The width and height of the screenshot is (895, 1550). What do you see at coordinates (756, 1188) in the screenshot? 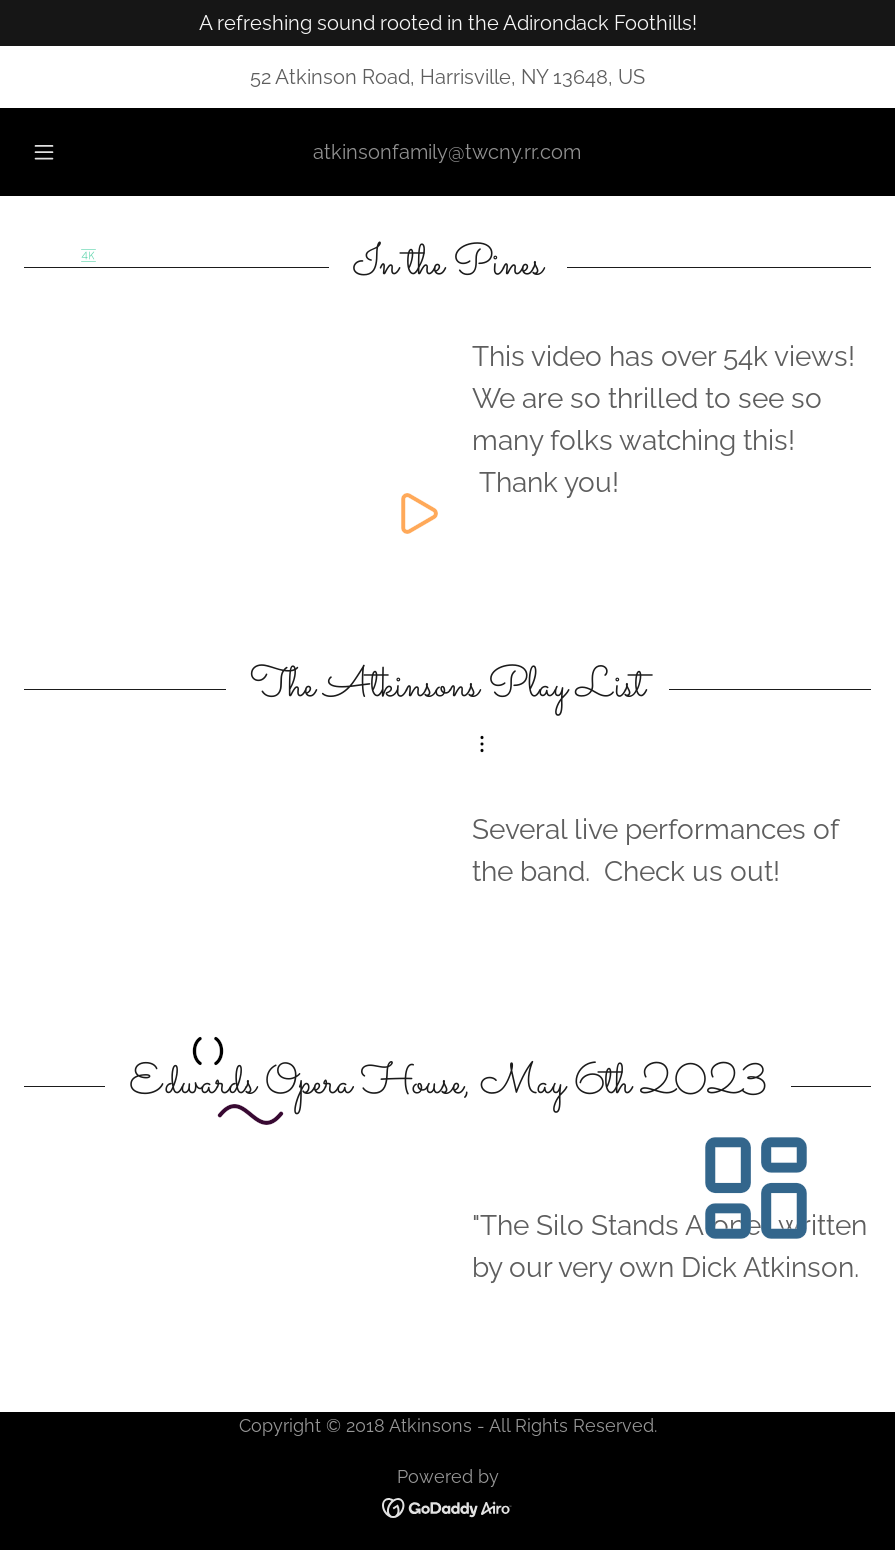
I see `open dashboard view` at bounding box center [756, 1188].